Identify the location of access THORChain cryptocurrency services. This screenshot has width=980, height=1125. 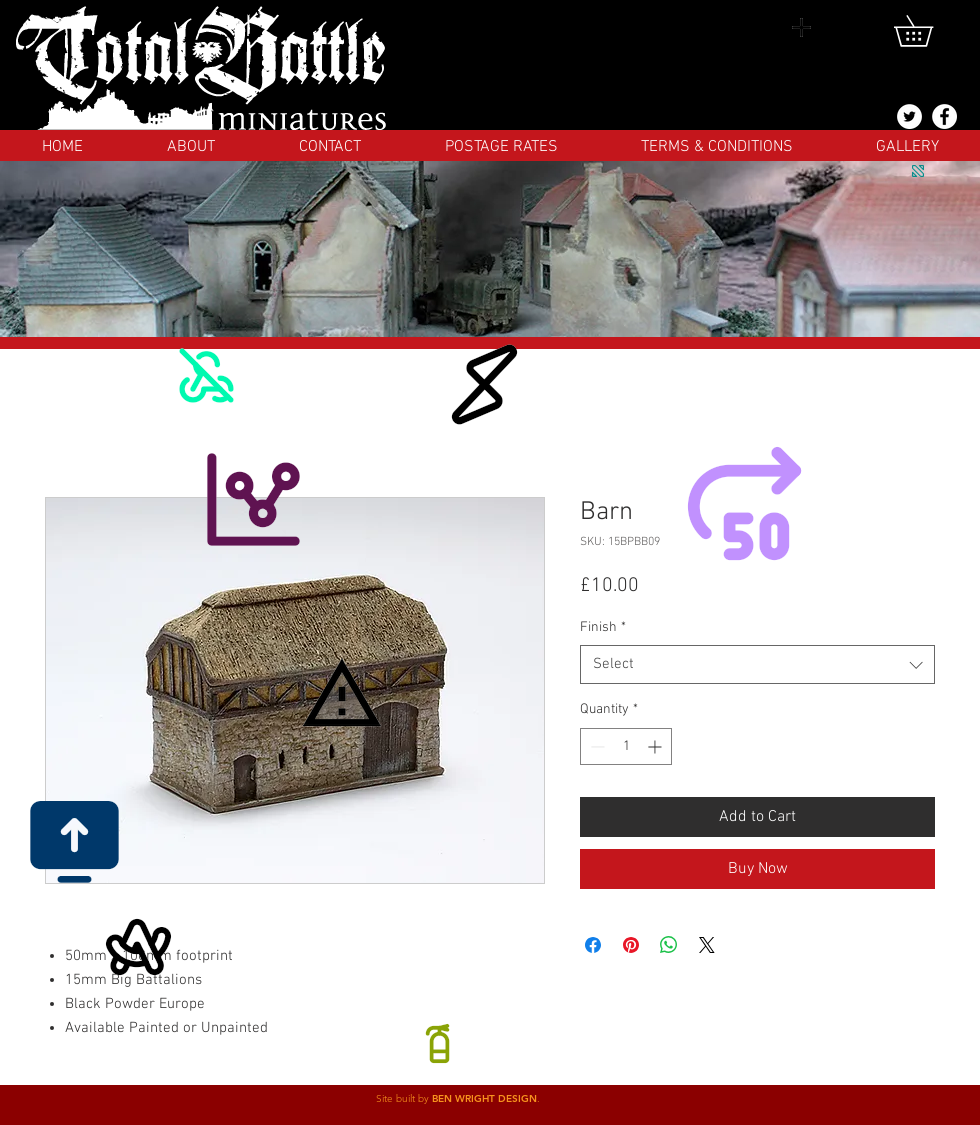
(484, 384).